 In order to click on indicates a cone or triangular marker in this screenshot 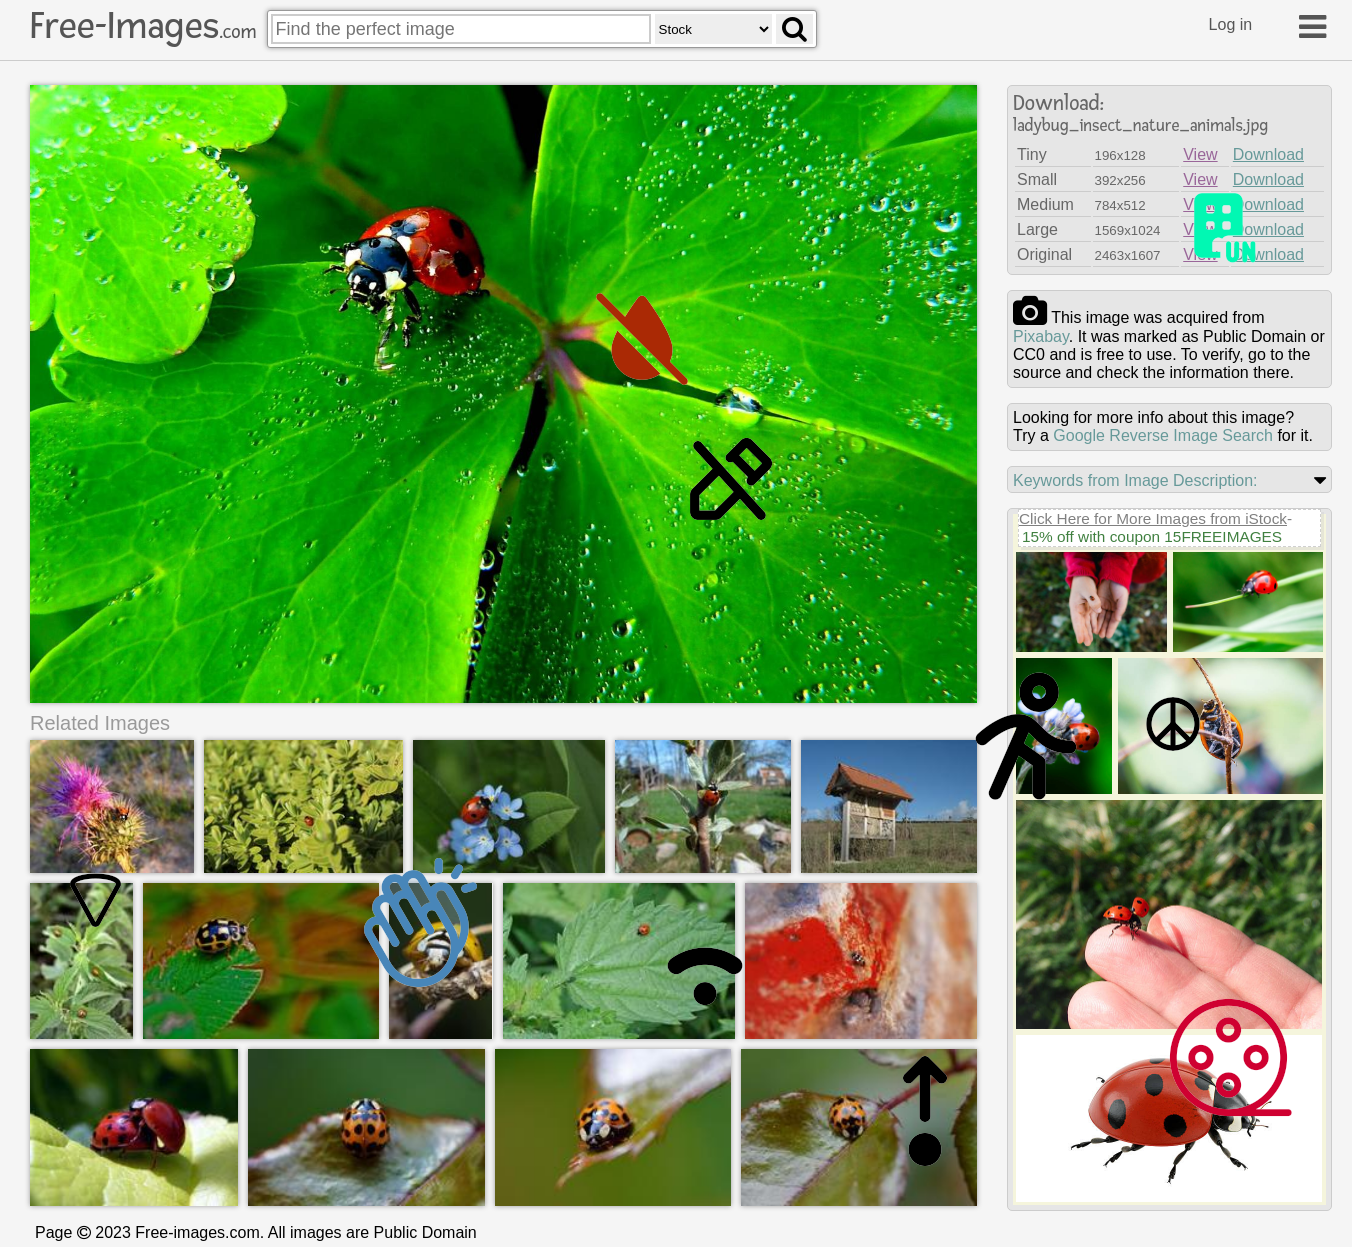, I will do `click(95, 901)`.